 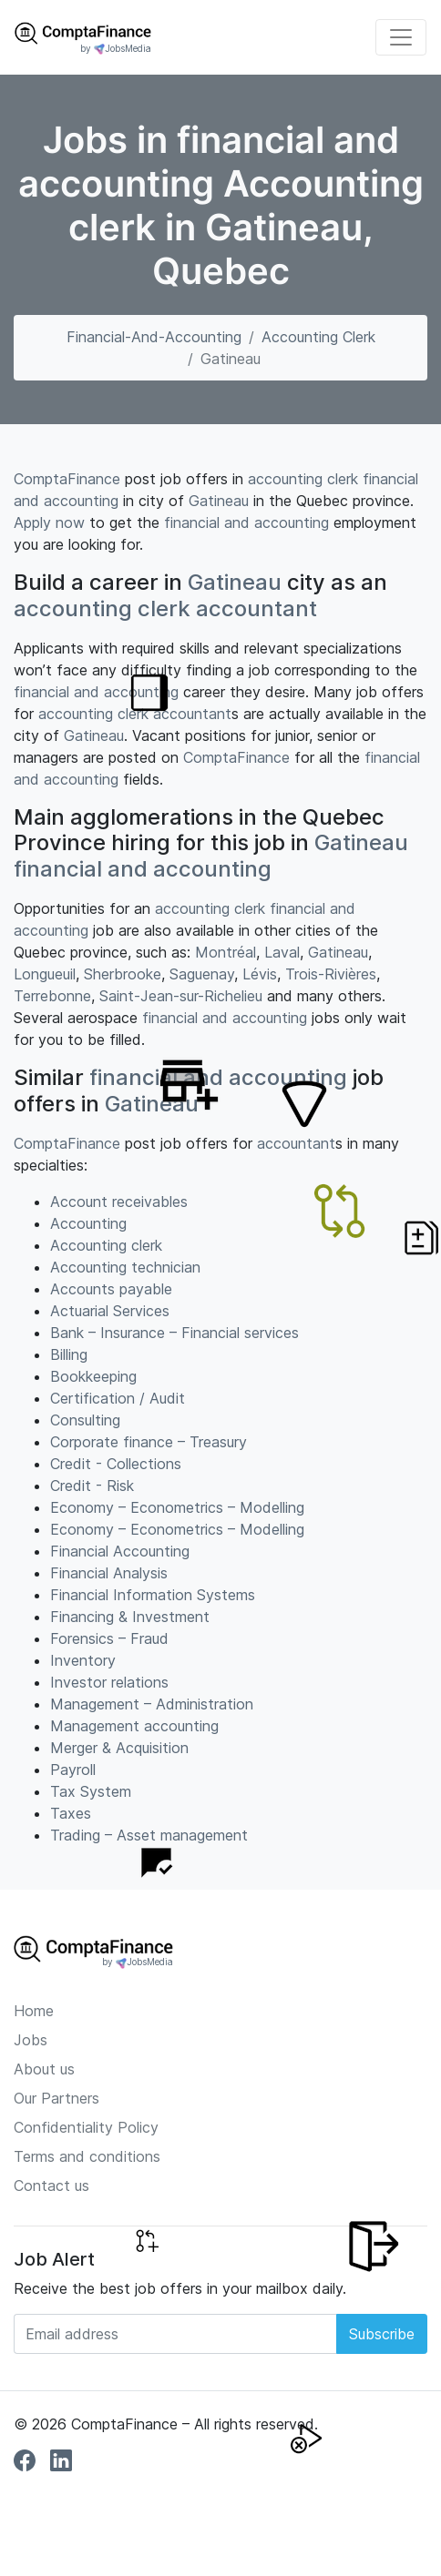 What do you see at coordinates (372, 2244) in the screenshot?
I see `sign out of your account` at bounding box center [372, 2244].